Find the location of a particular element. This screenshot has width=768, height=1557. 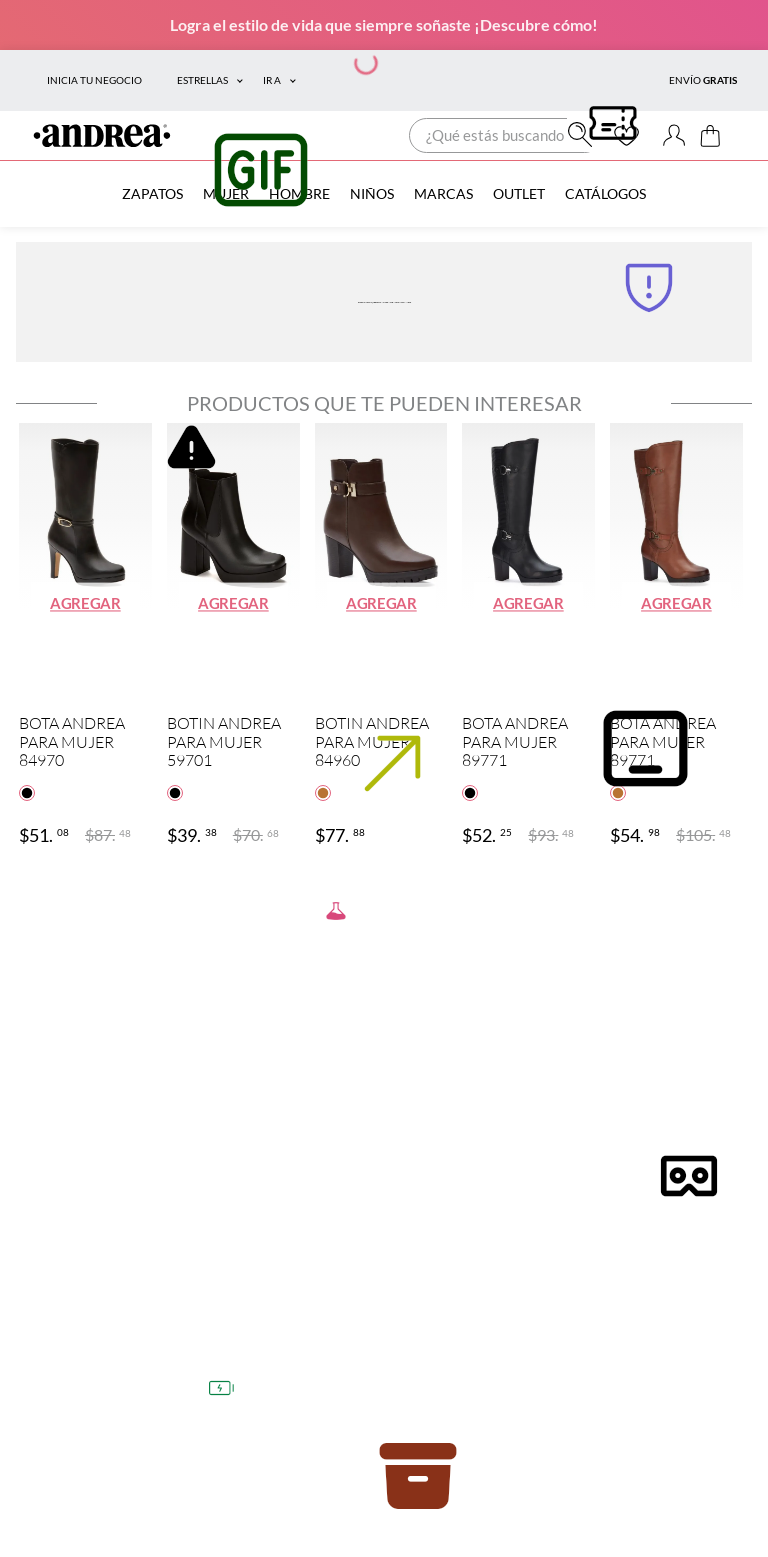

indicates device is currently charging is located at coordinates (221, 1388).